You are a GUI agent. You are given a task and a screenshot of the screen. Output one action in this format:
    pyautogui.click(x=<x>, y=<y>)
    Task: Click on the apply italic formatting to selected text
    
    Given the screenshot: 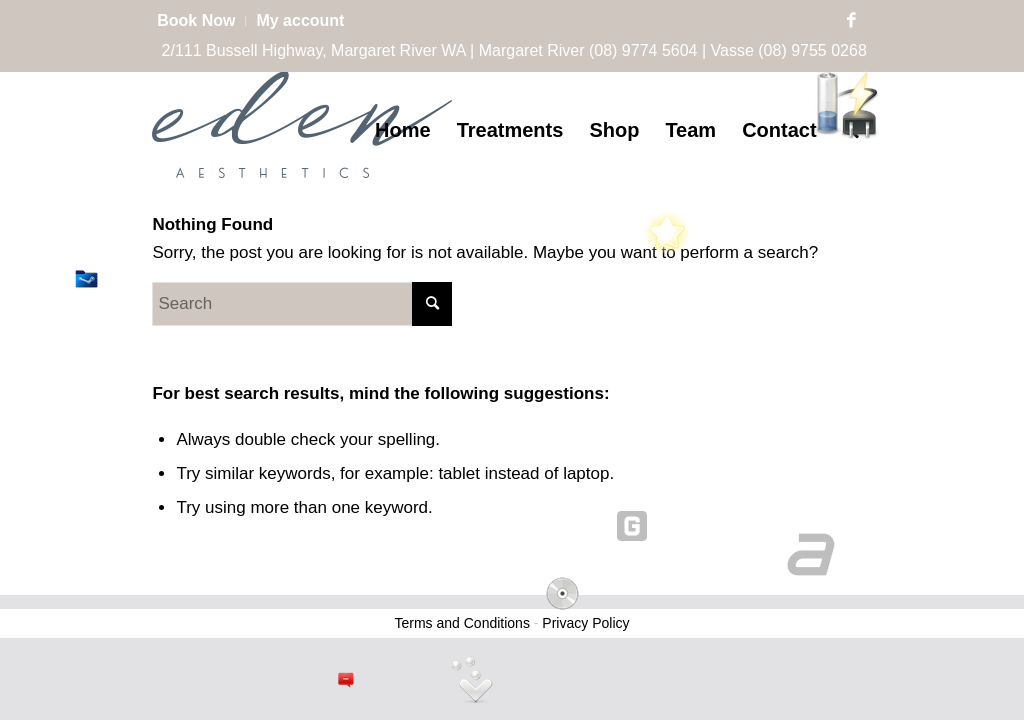 What is the action you would take?
    pyautogui.click(x=813, y=554)
    